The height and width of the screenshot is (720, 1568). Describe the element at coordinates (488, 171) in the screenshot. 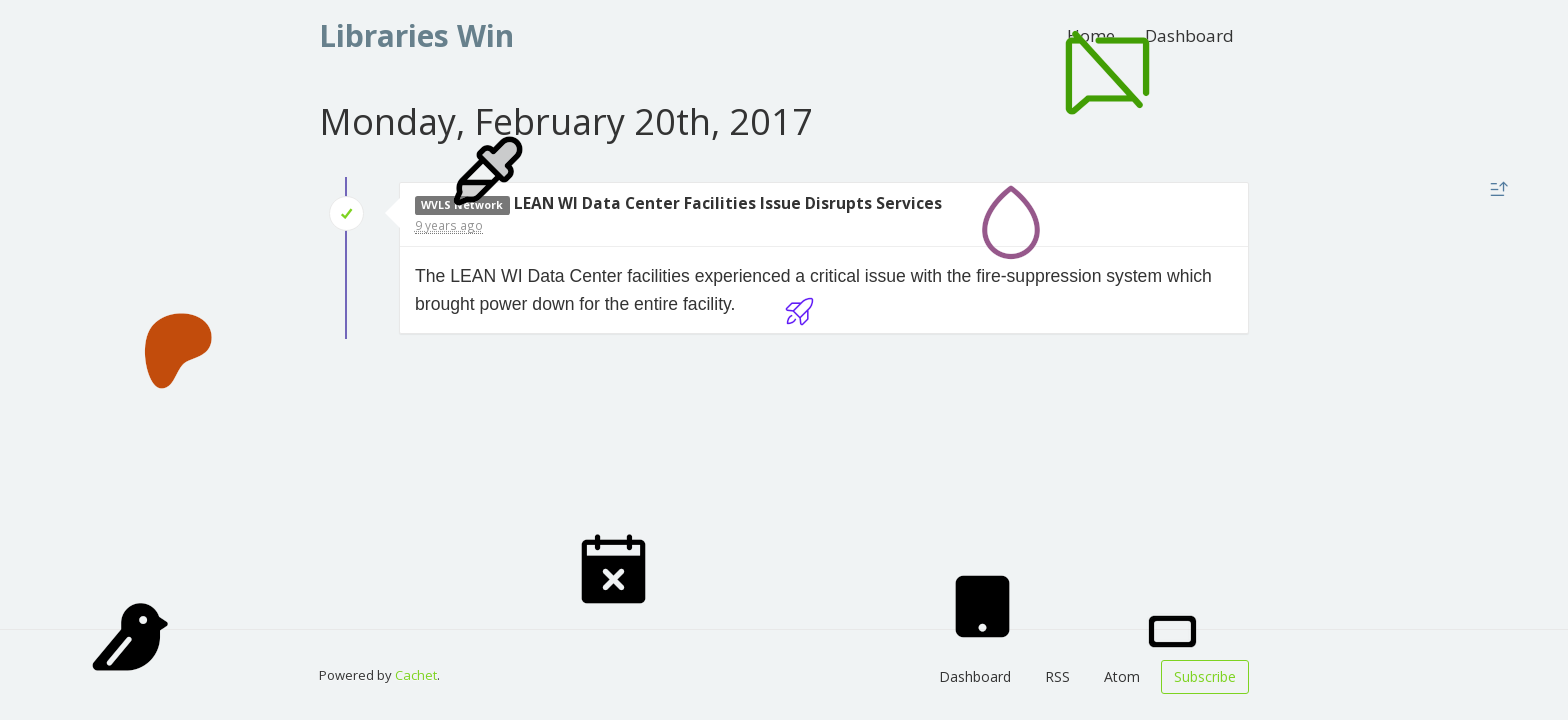

I see `pick a color from the canvas` at that location.